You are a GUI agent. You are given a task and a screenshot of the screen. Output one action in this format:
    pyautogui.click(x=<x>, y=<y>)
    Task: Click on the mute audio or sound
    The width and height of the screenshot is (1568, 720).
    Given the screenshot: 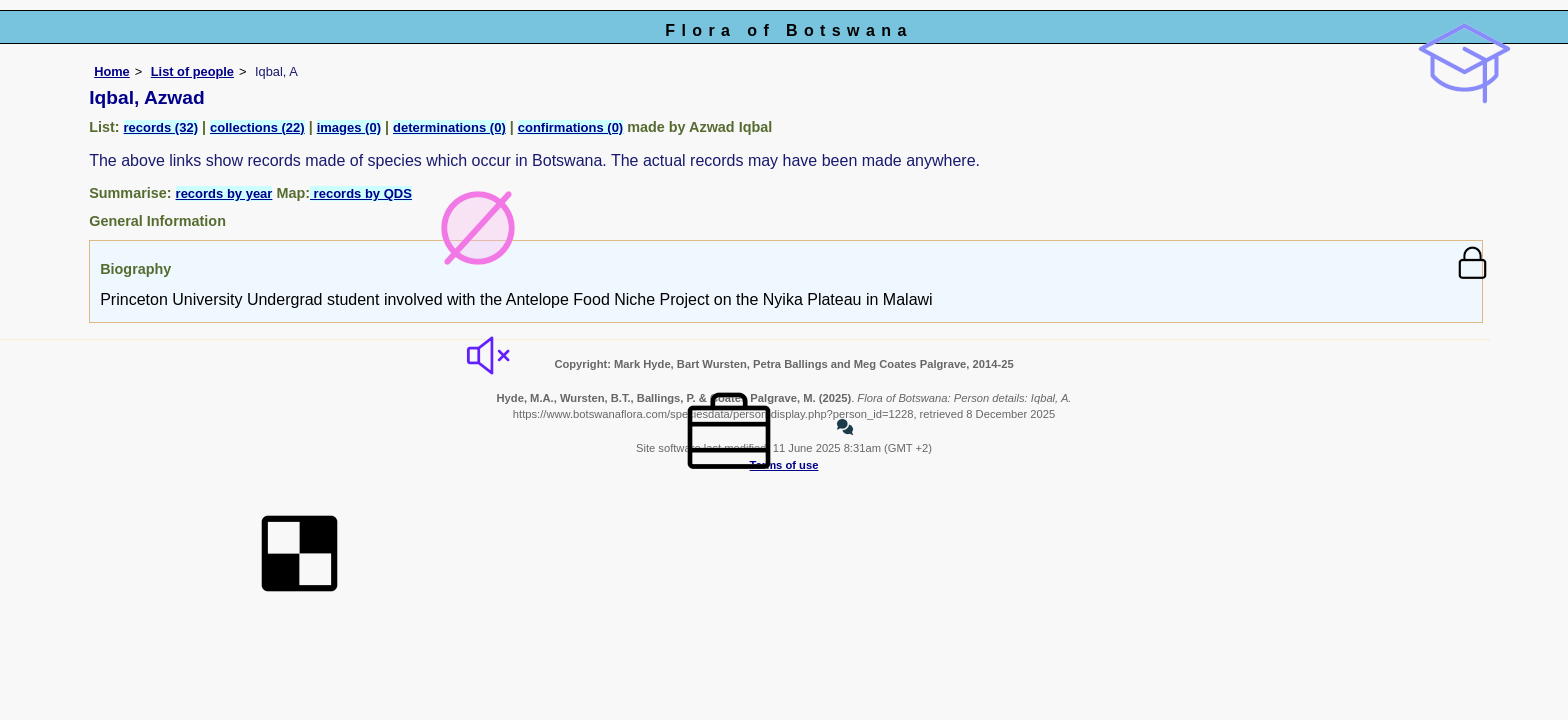 What is the action you would take?
    pyautogui.click(x=487, y=355)
    